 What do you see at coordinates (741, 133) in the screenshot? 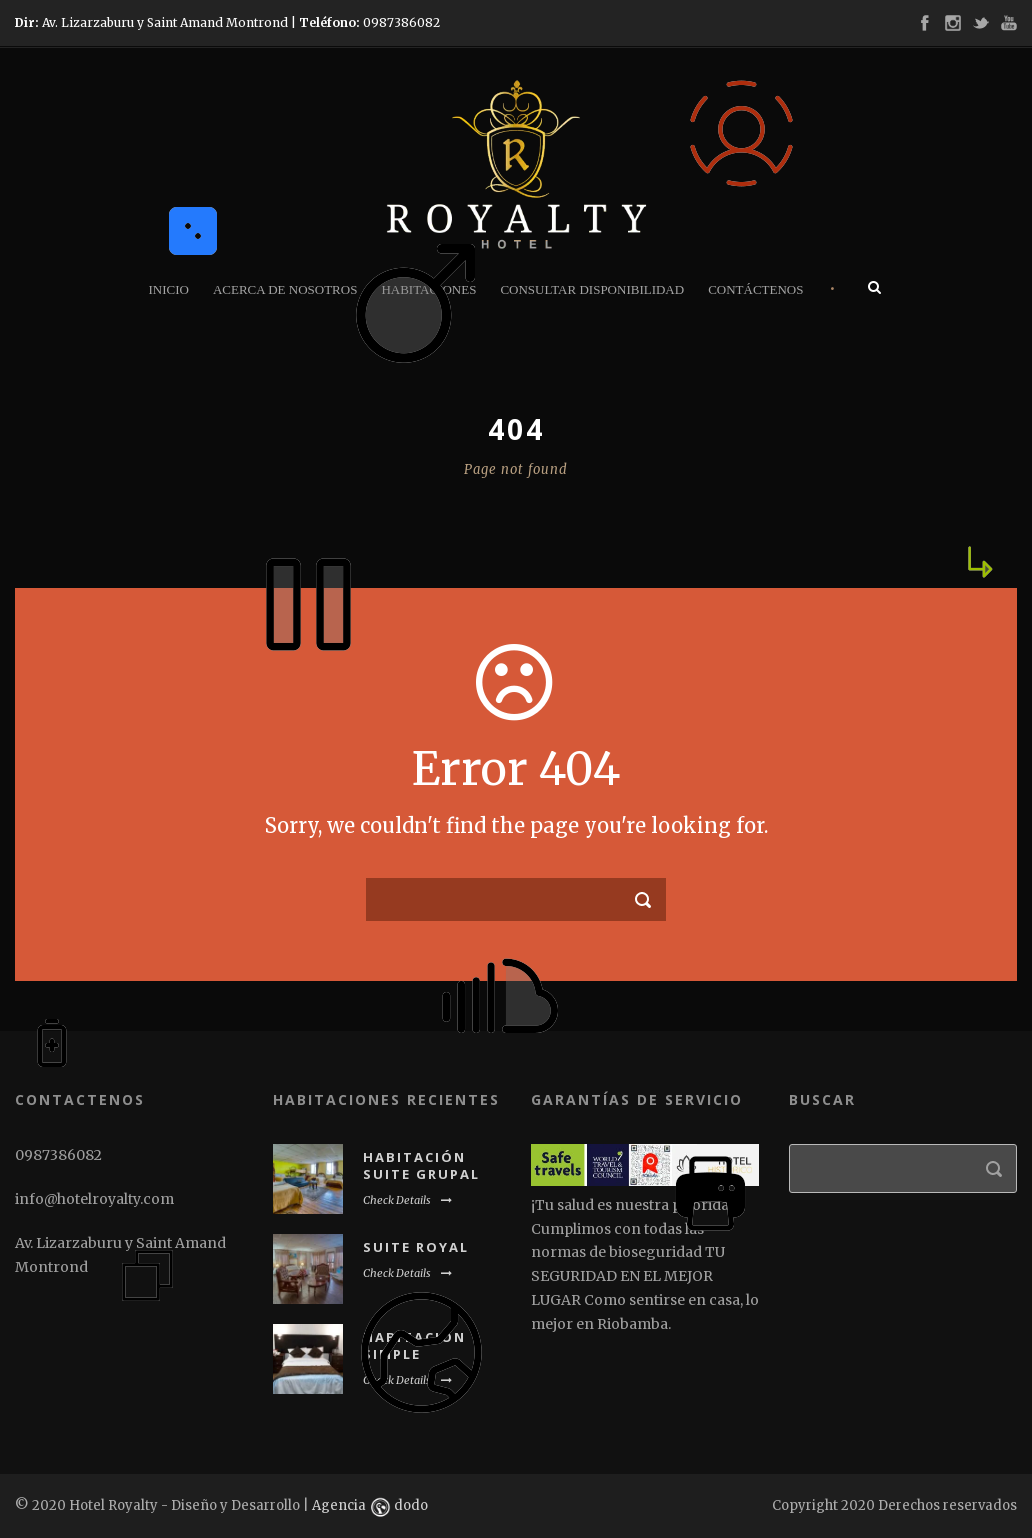
I see `user profile pending or incomplete` at bounding box center [741, 133].